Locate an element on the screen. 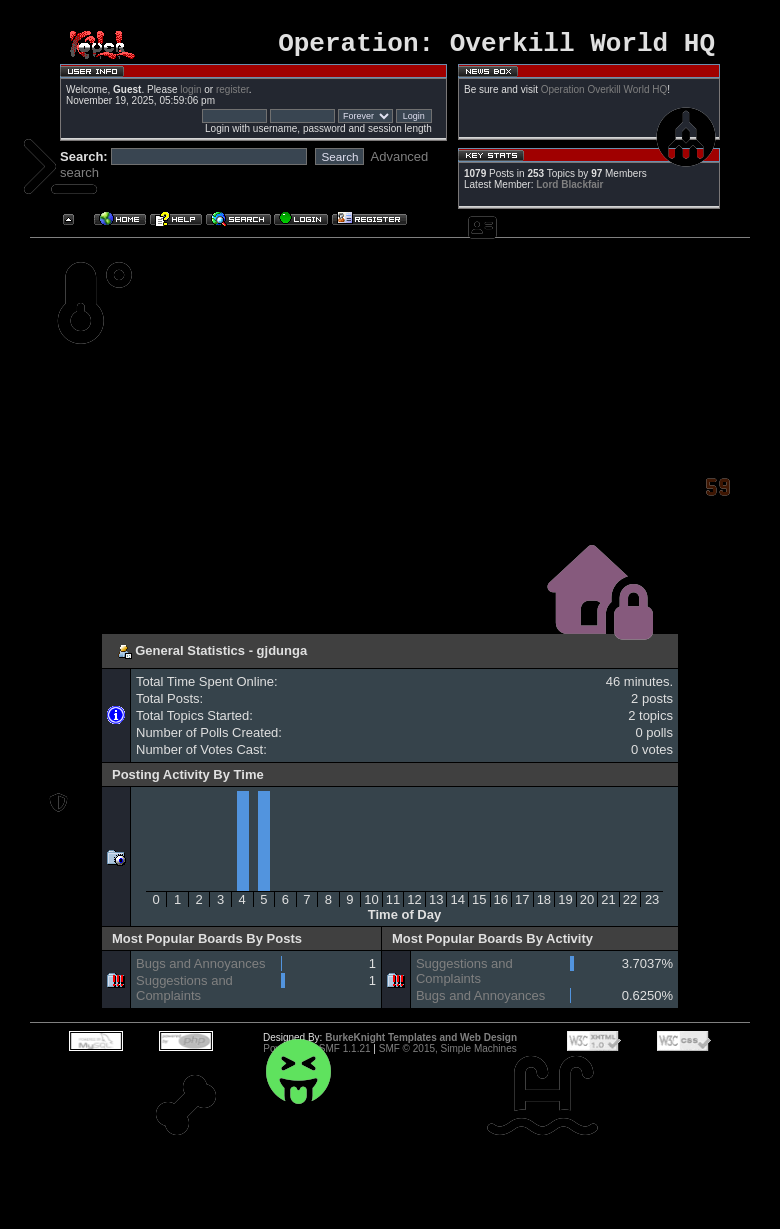 The image size is (780, 1229). indicates low temperature reading is located at coordinates (91, 303).